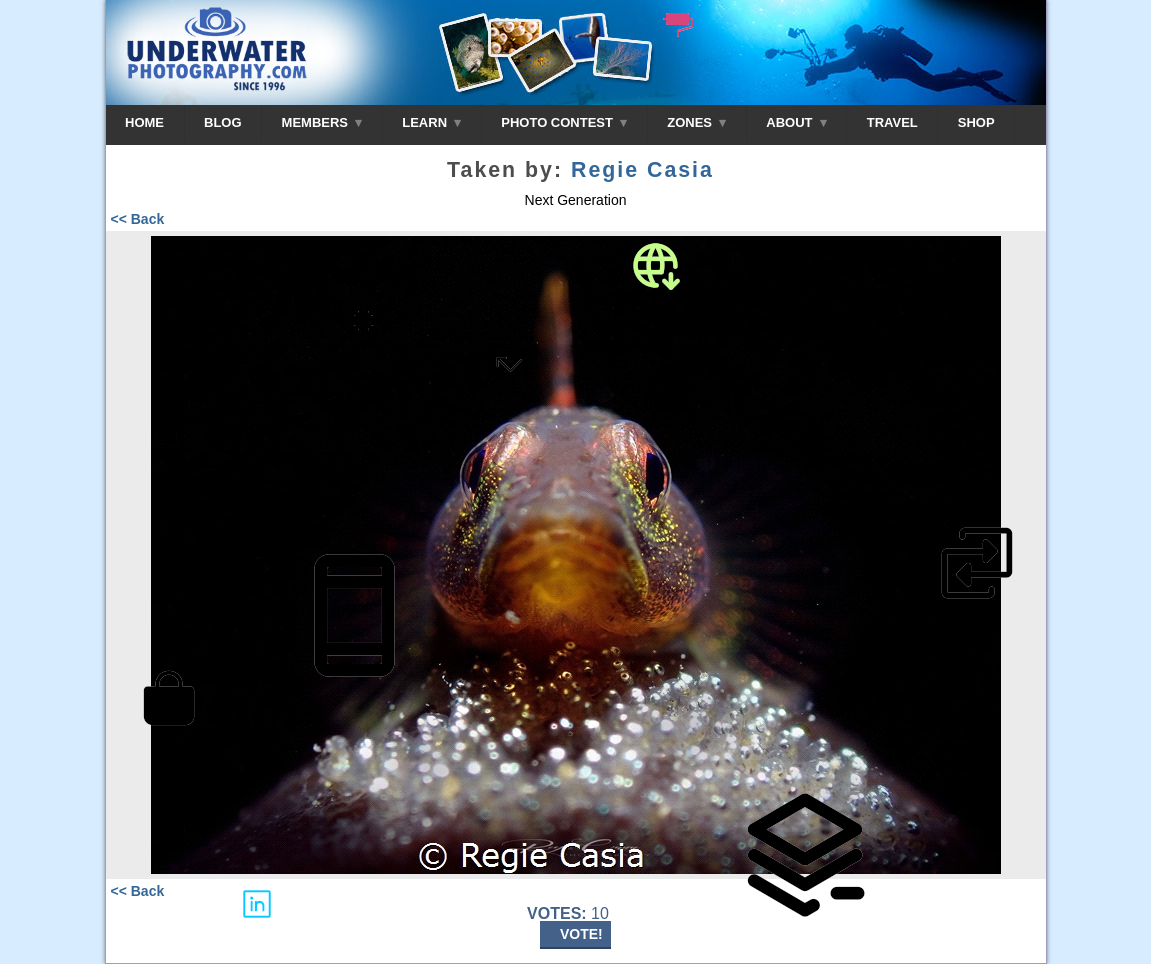 The height and width of the screenshot is (964, 1151). Describe the element at coordinates (363, 320) in the screenshot. I see `scan a QR code` at that location.